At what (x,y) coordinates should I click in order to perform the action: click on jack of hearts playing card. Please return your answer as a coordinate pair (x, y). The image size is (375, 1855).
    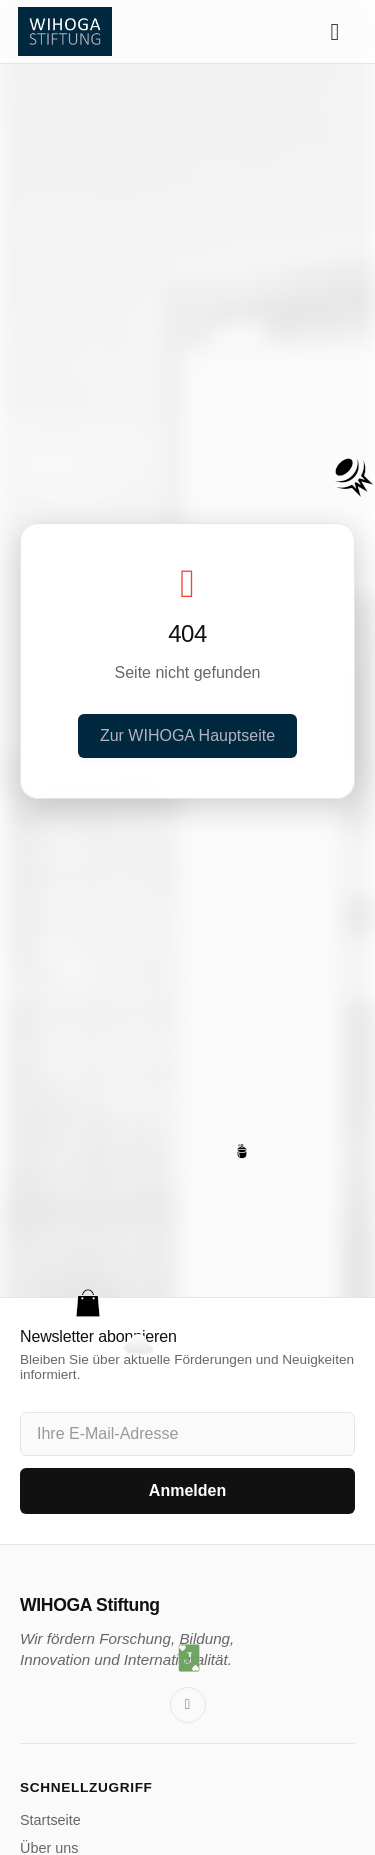
    Looking at the image, I should click on (189, 1658).